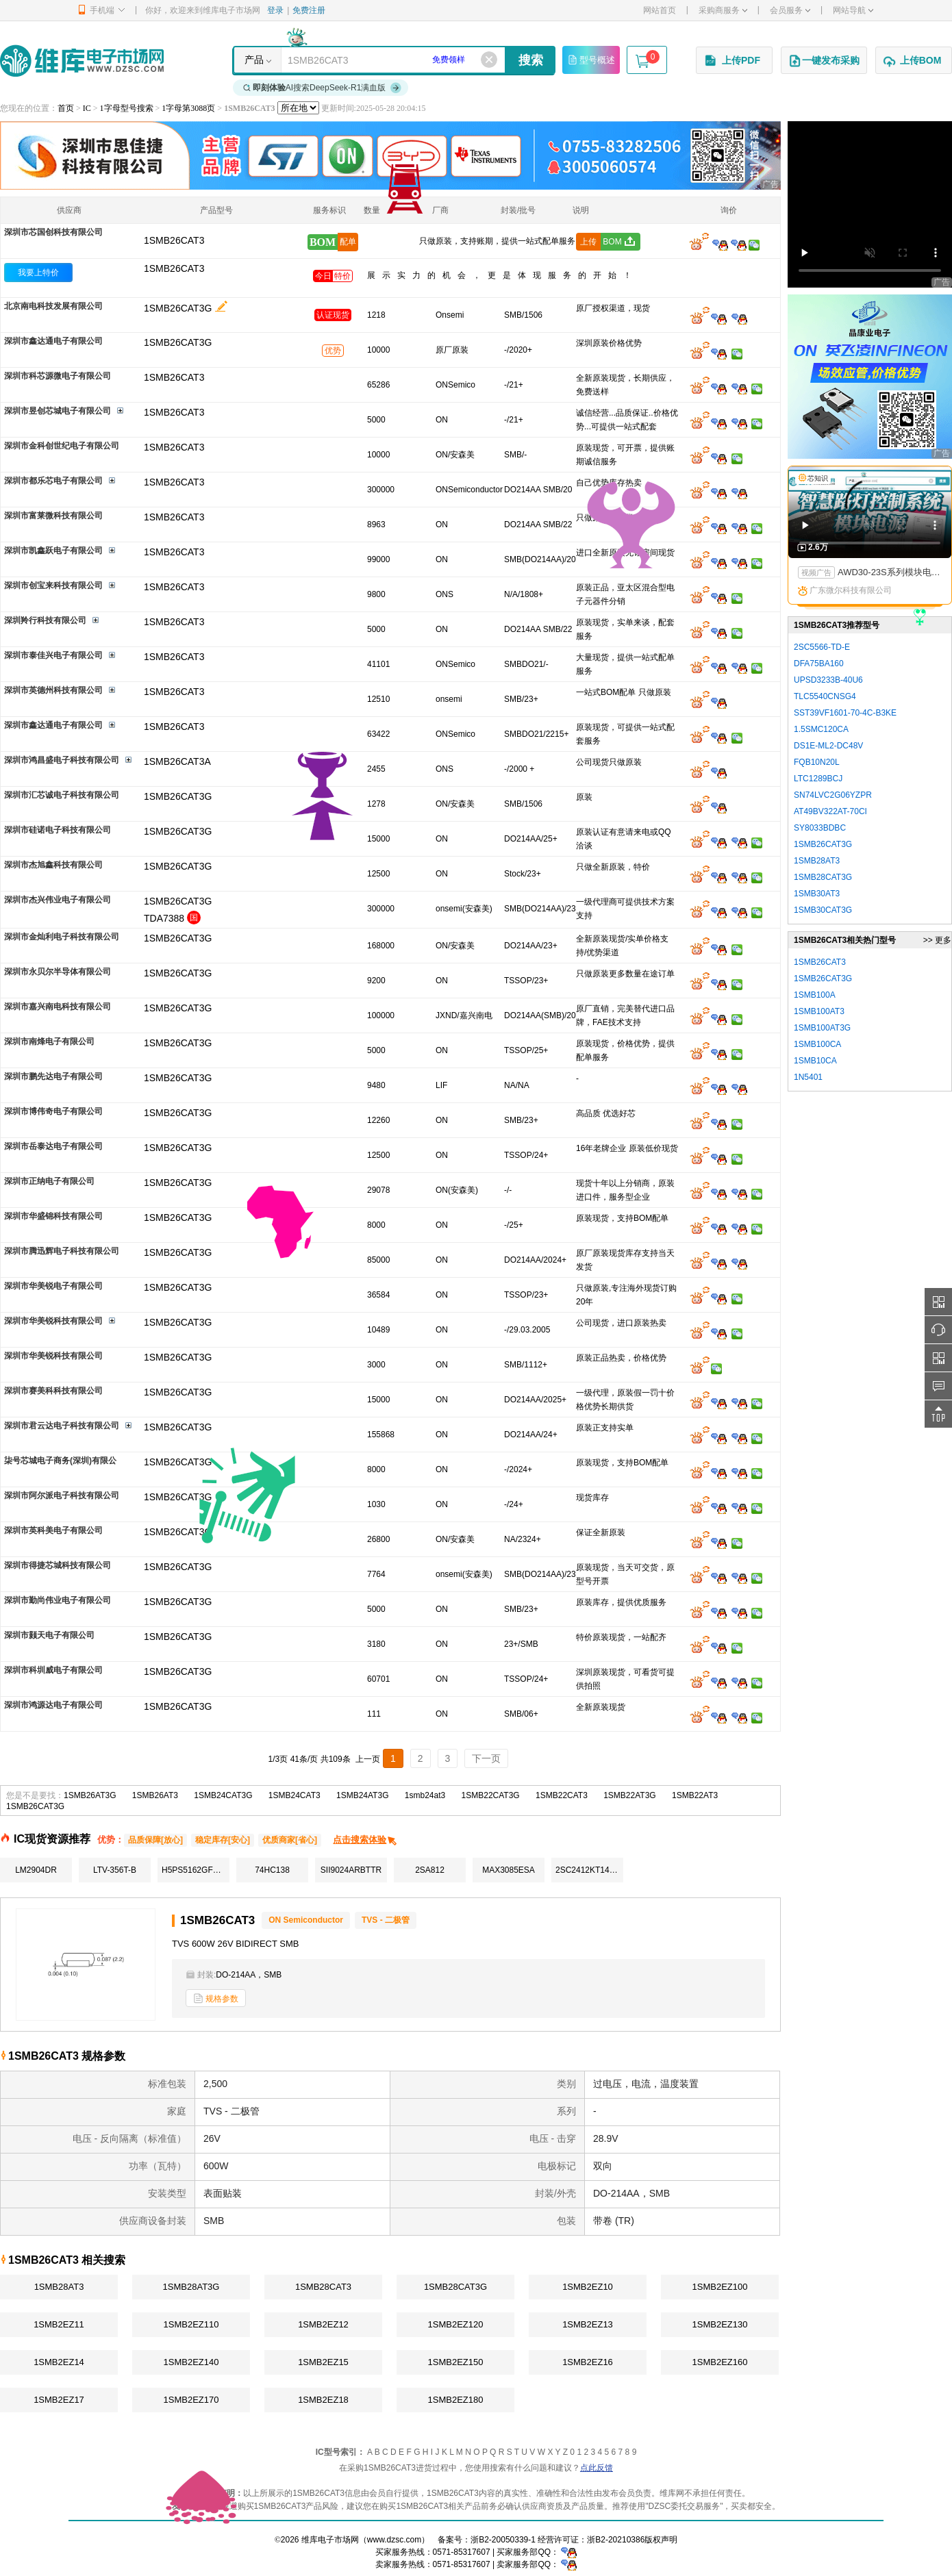  What do you see at coordinates (405, 188) in the screenshot?
I see `access subway or metro transit information` at bounding box center [405, 188].